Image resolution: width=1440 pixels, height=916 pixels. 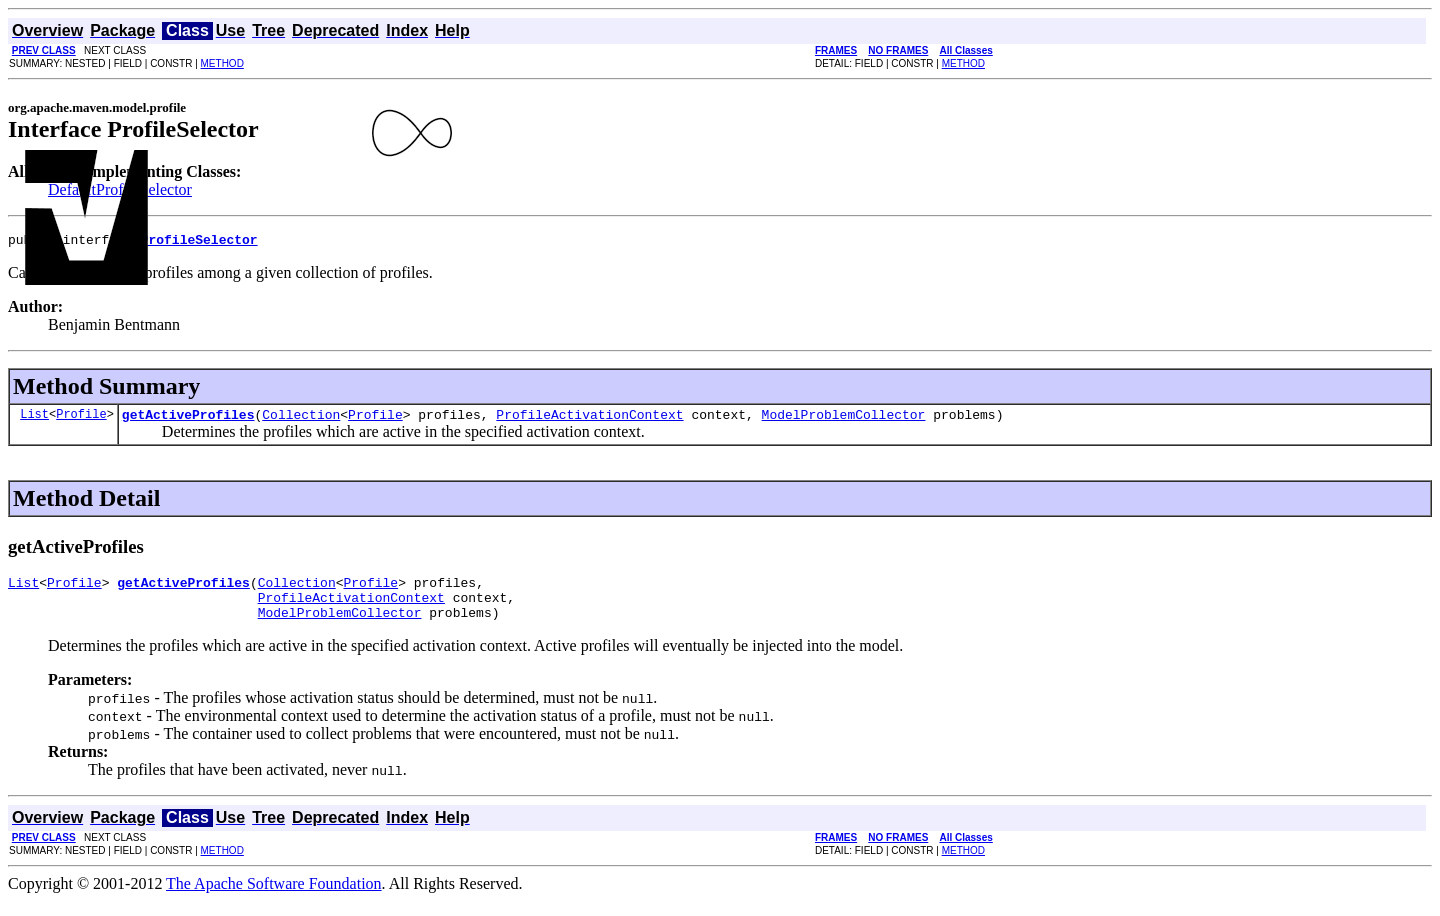 What do you see at coordinates (86, 217) in the screenshot?
I see `vBulletin forum software logo` at bounding box center [86, 217].